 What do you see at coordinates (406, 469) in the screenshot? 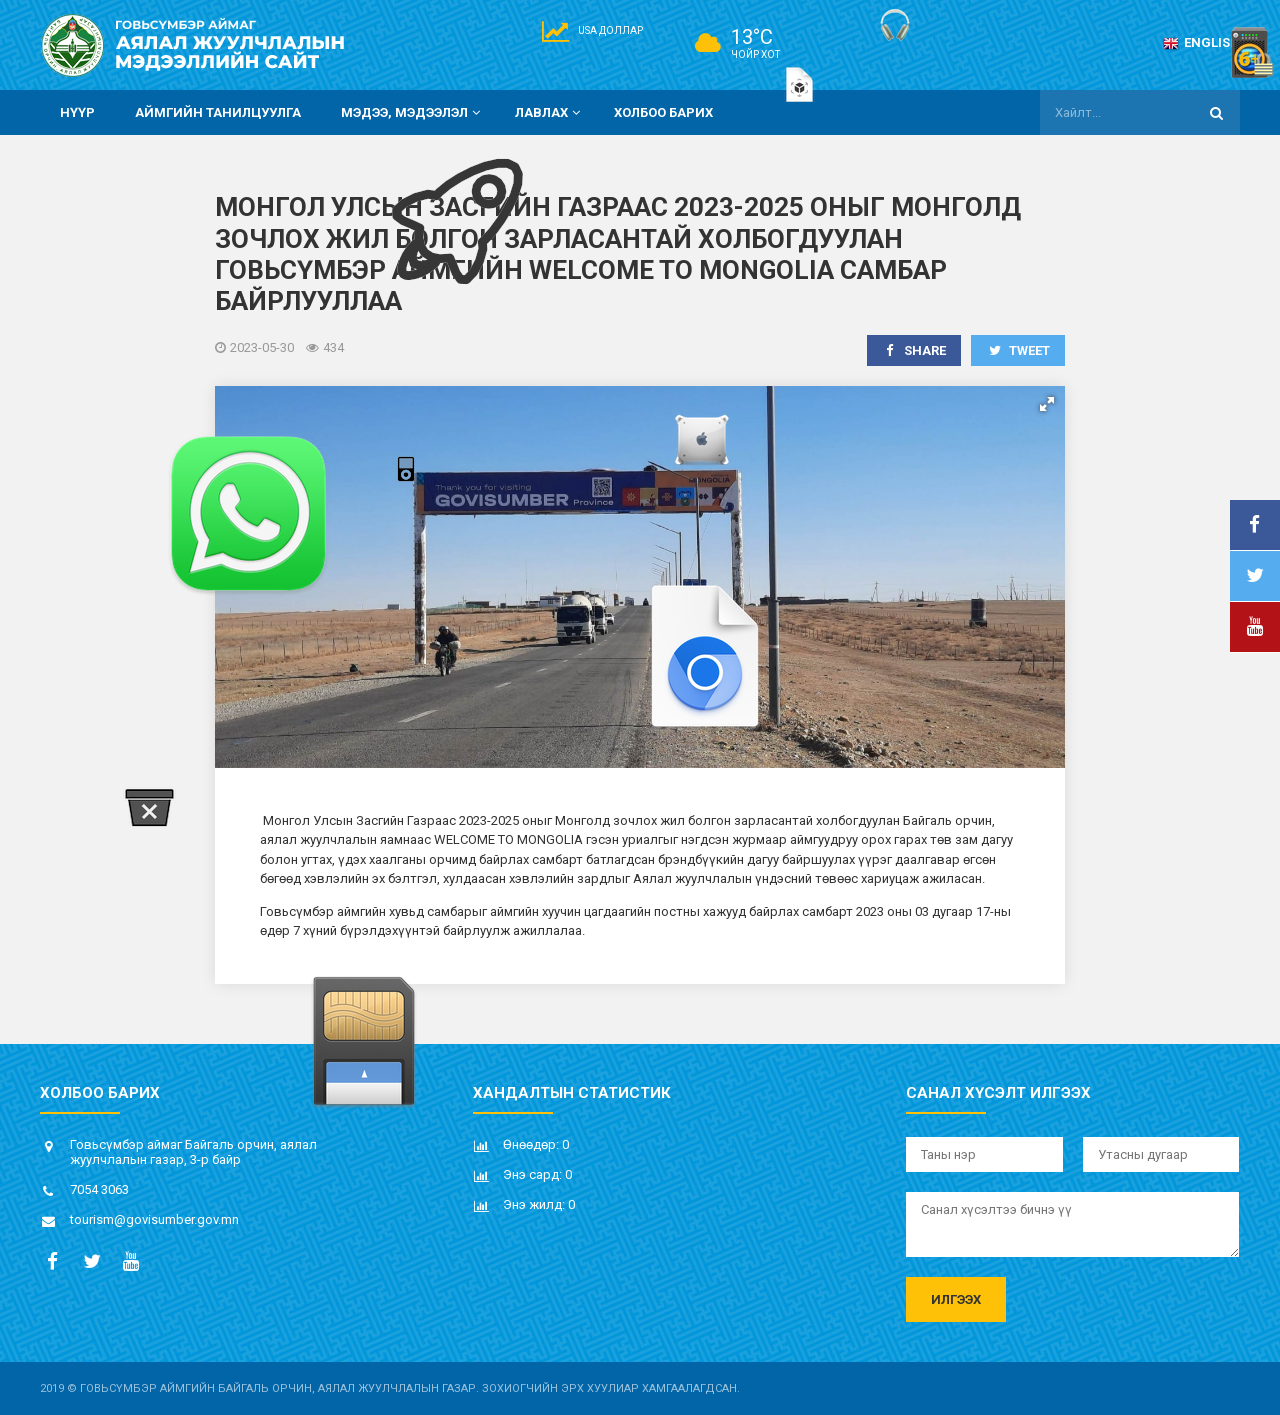
I see `access connected iPod Classic device` at bounding box center [406, 469].